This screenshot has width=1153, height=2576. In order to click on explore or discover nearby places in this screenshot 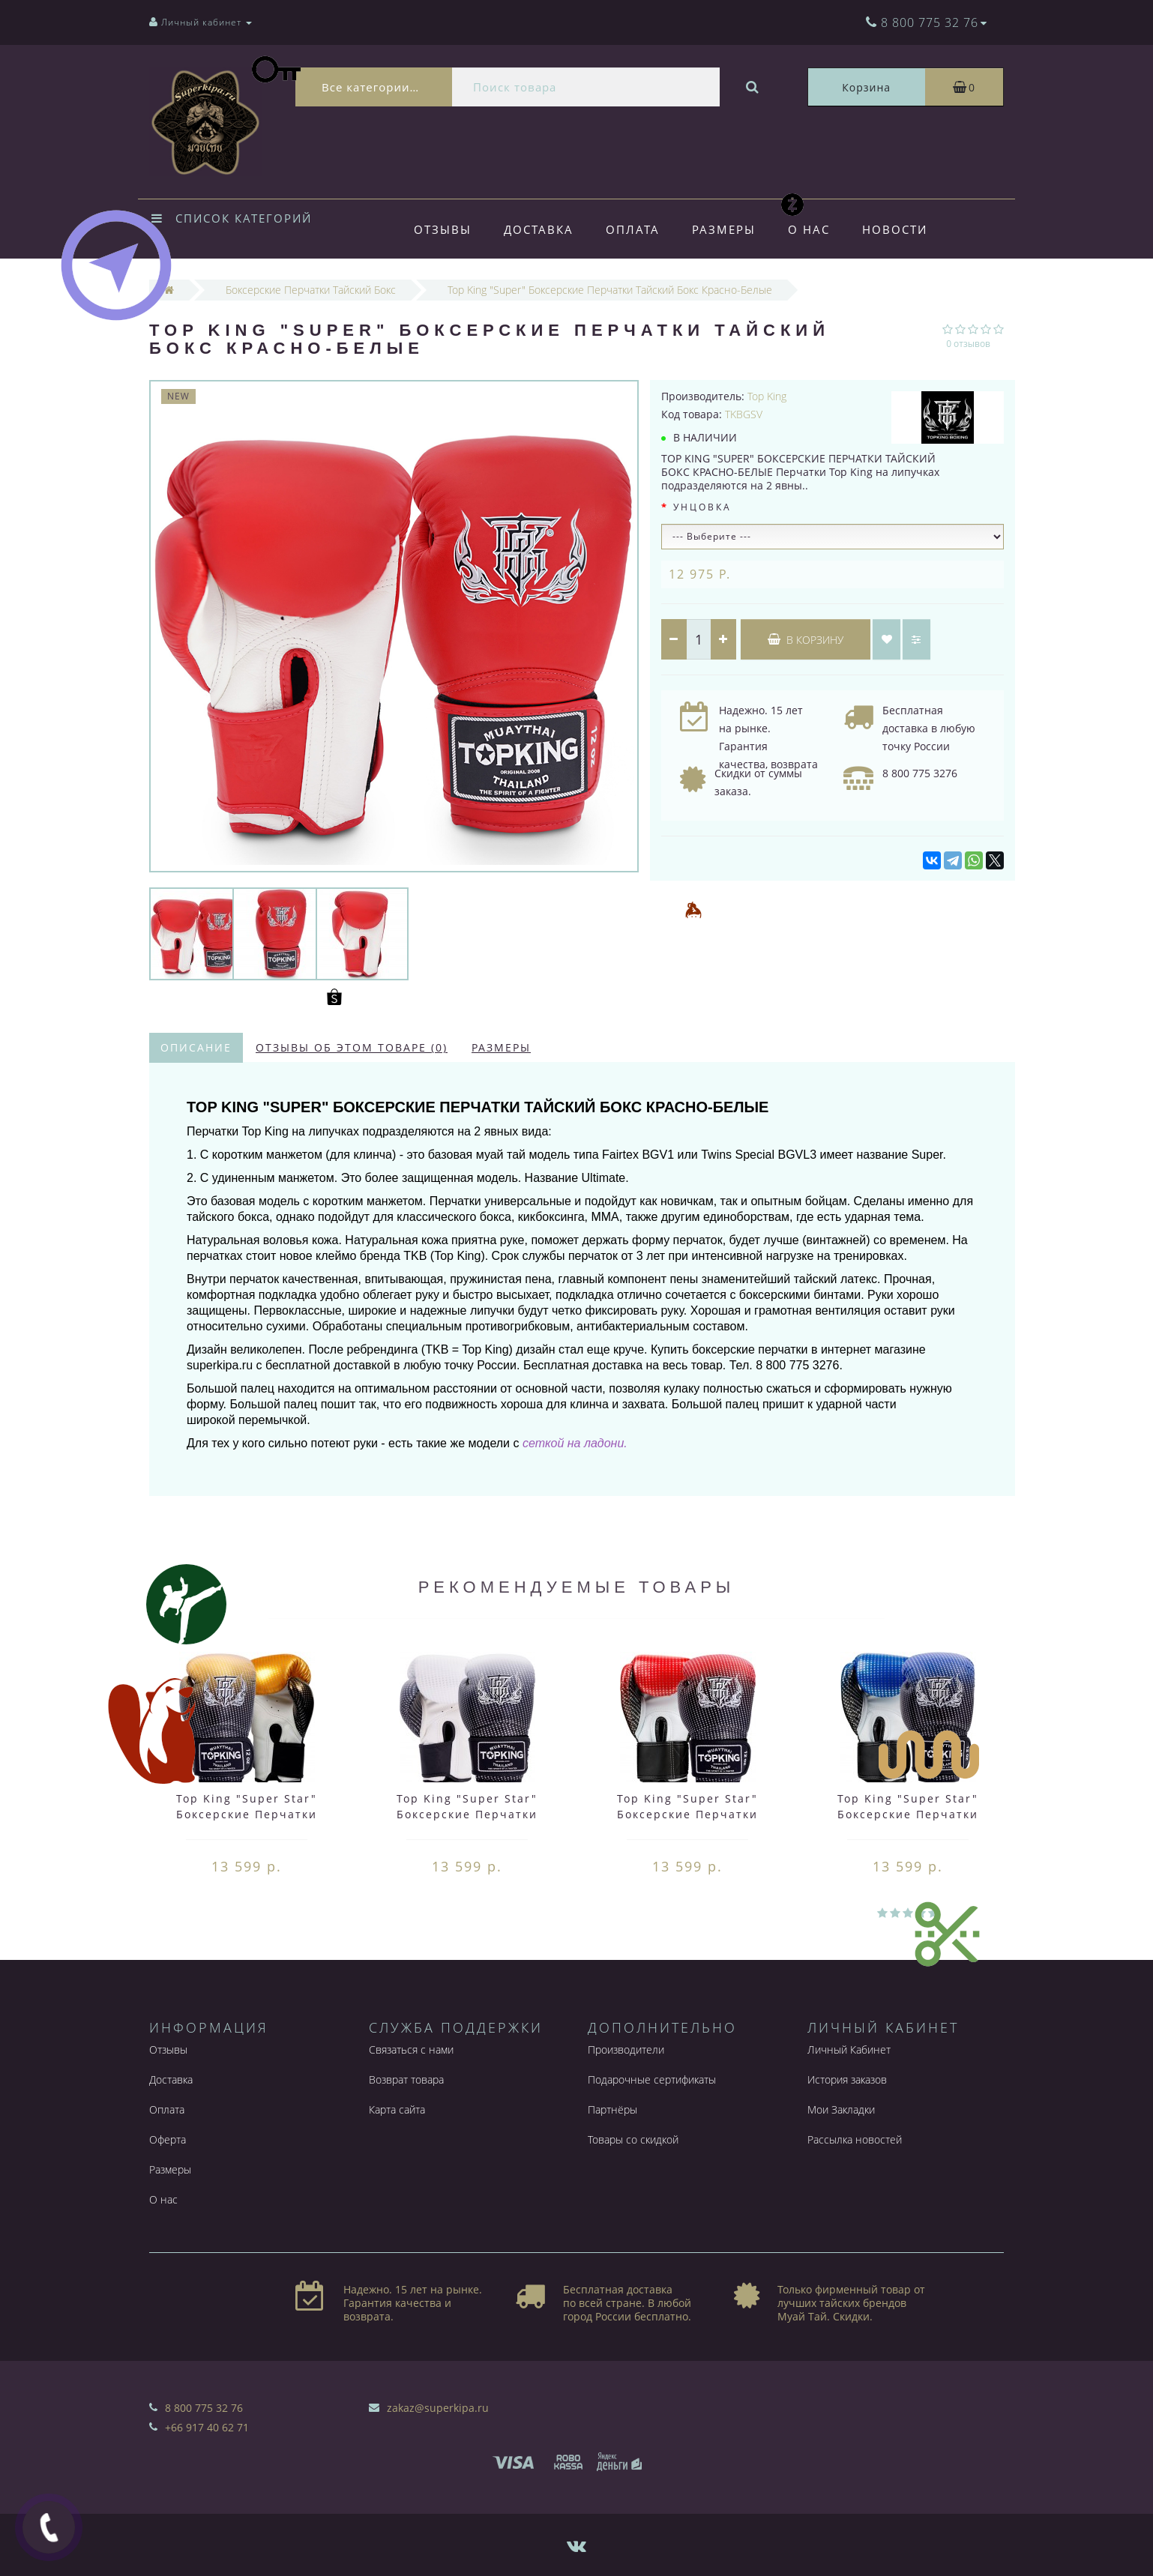, I will do `click(116, 265)`.